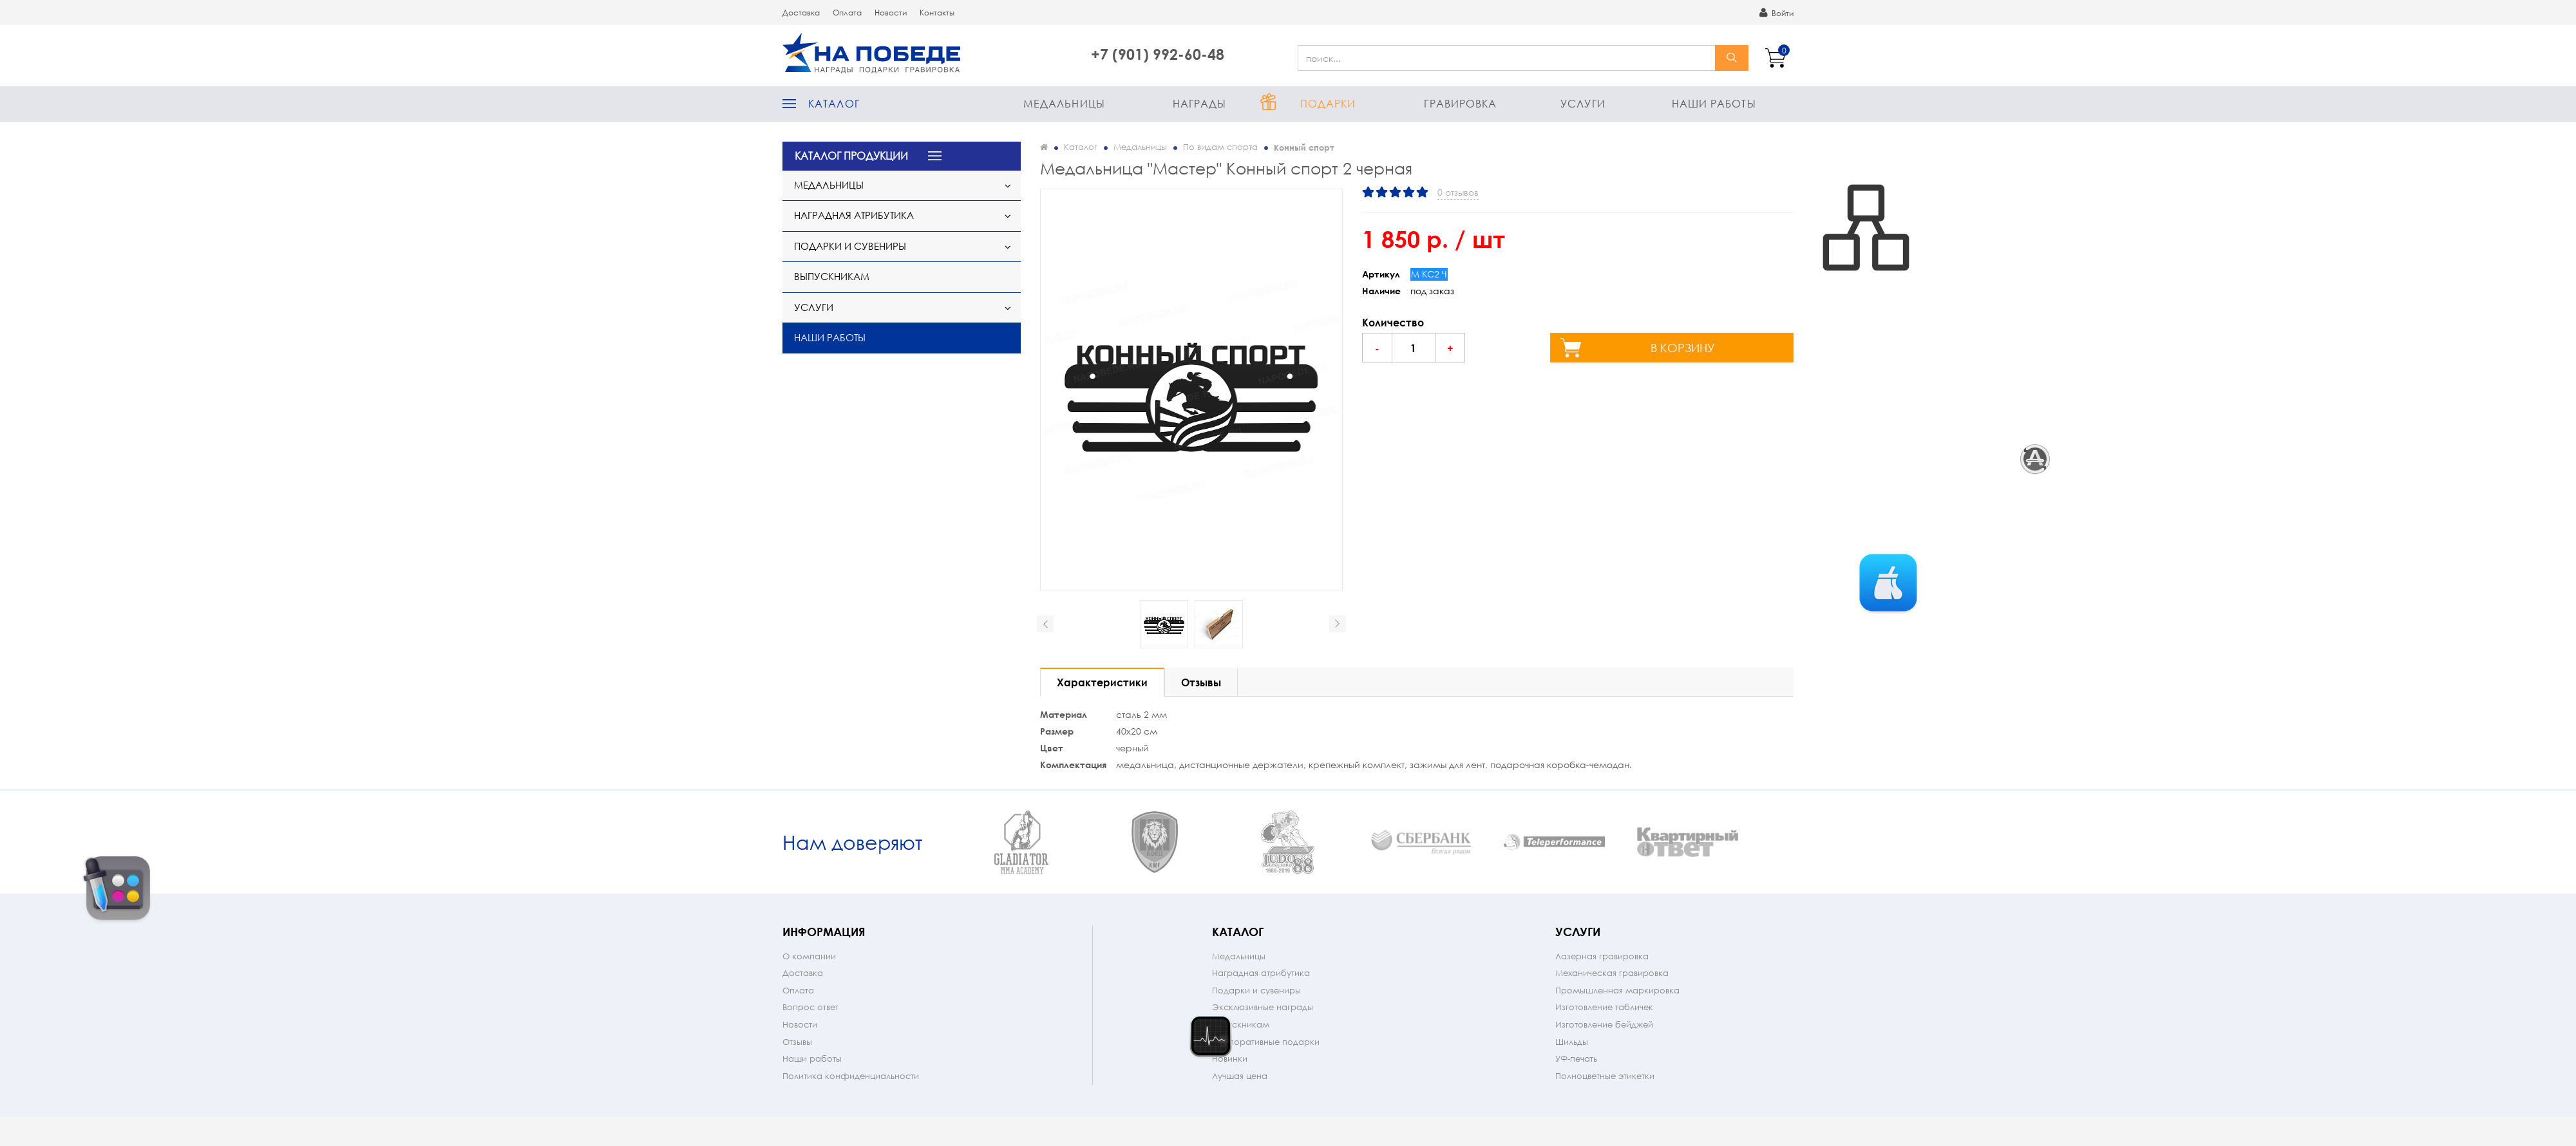 The width and height of the screenshot is (2576, 1146). Describe the element at coordinates (1211, 1036) in the screenshot. I see `open power statistics and battery monitoring app` at that location.